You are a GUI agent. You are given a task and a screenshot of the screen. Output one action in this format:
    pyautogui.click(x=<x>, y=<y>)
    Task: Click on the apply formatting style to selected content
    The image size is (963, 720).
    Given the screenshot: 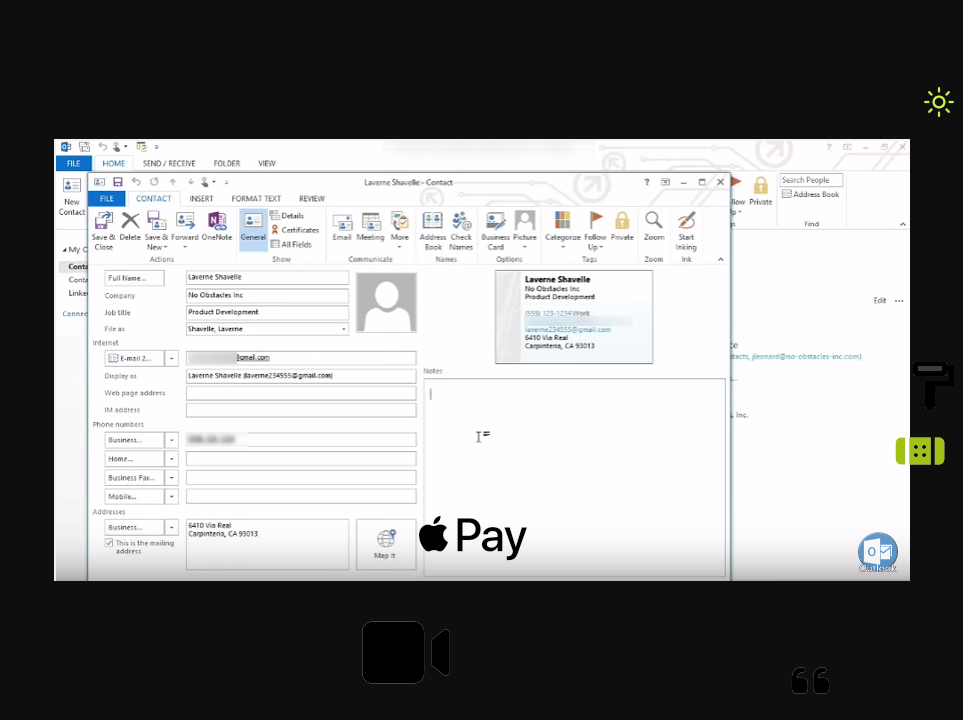 What is the action you would take?
    pyautogui.click(x=932, y=385)
    